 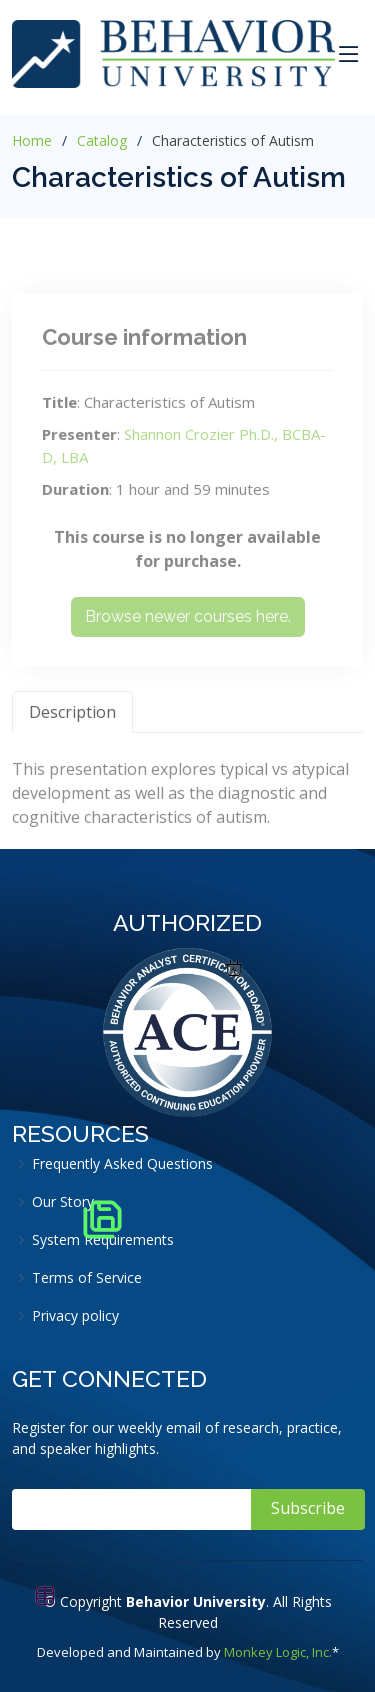 What do you see at coordinates (45, 1596) in the screenshot?
I see `view data in table format` at bounding box center [45, 1596].